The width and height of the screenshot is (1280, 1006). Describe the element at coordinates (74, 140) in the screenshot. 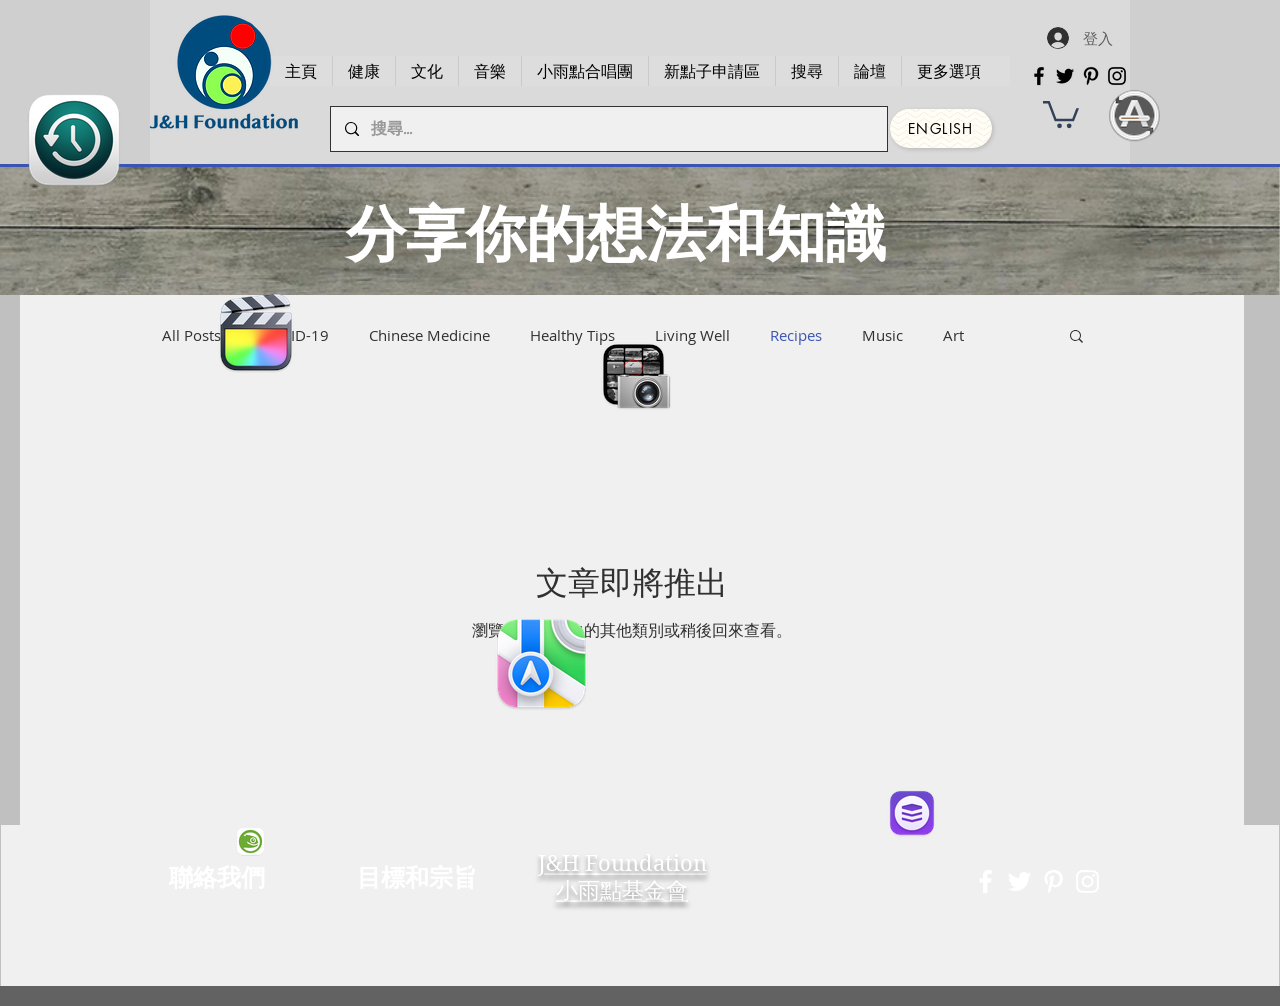

I see `open Time Machine backup utility` at that location.